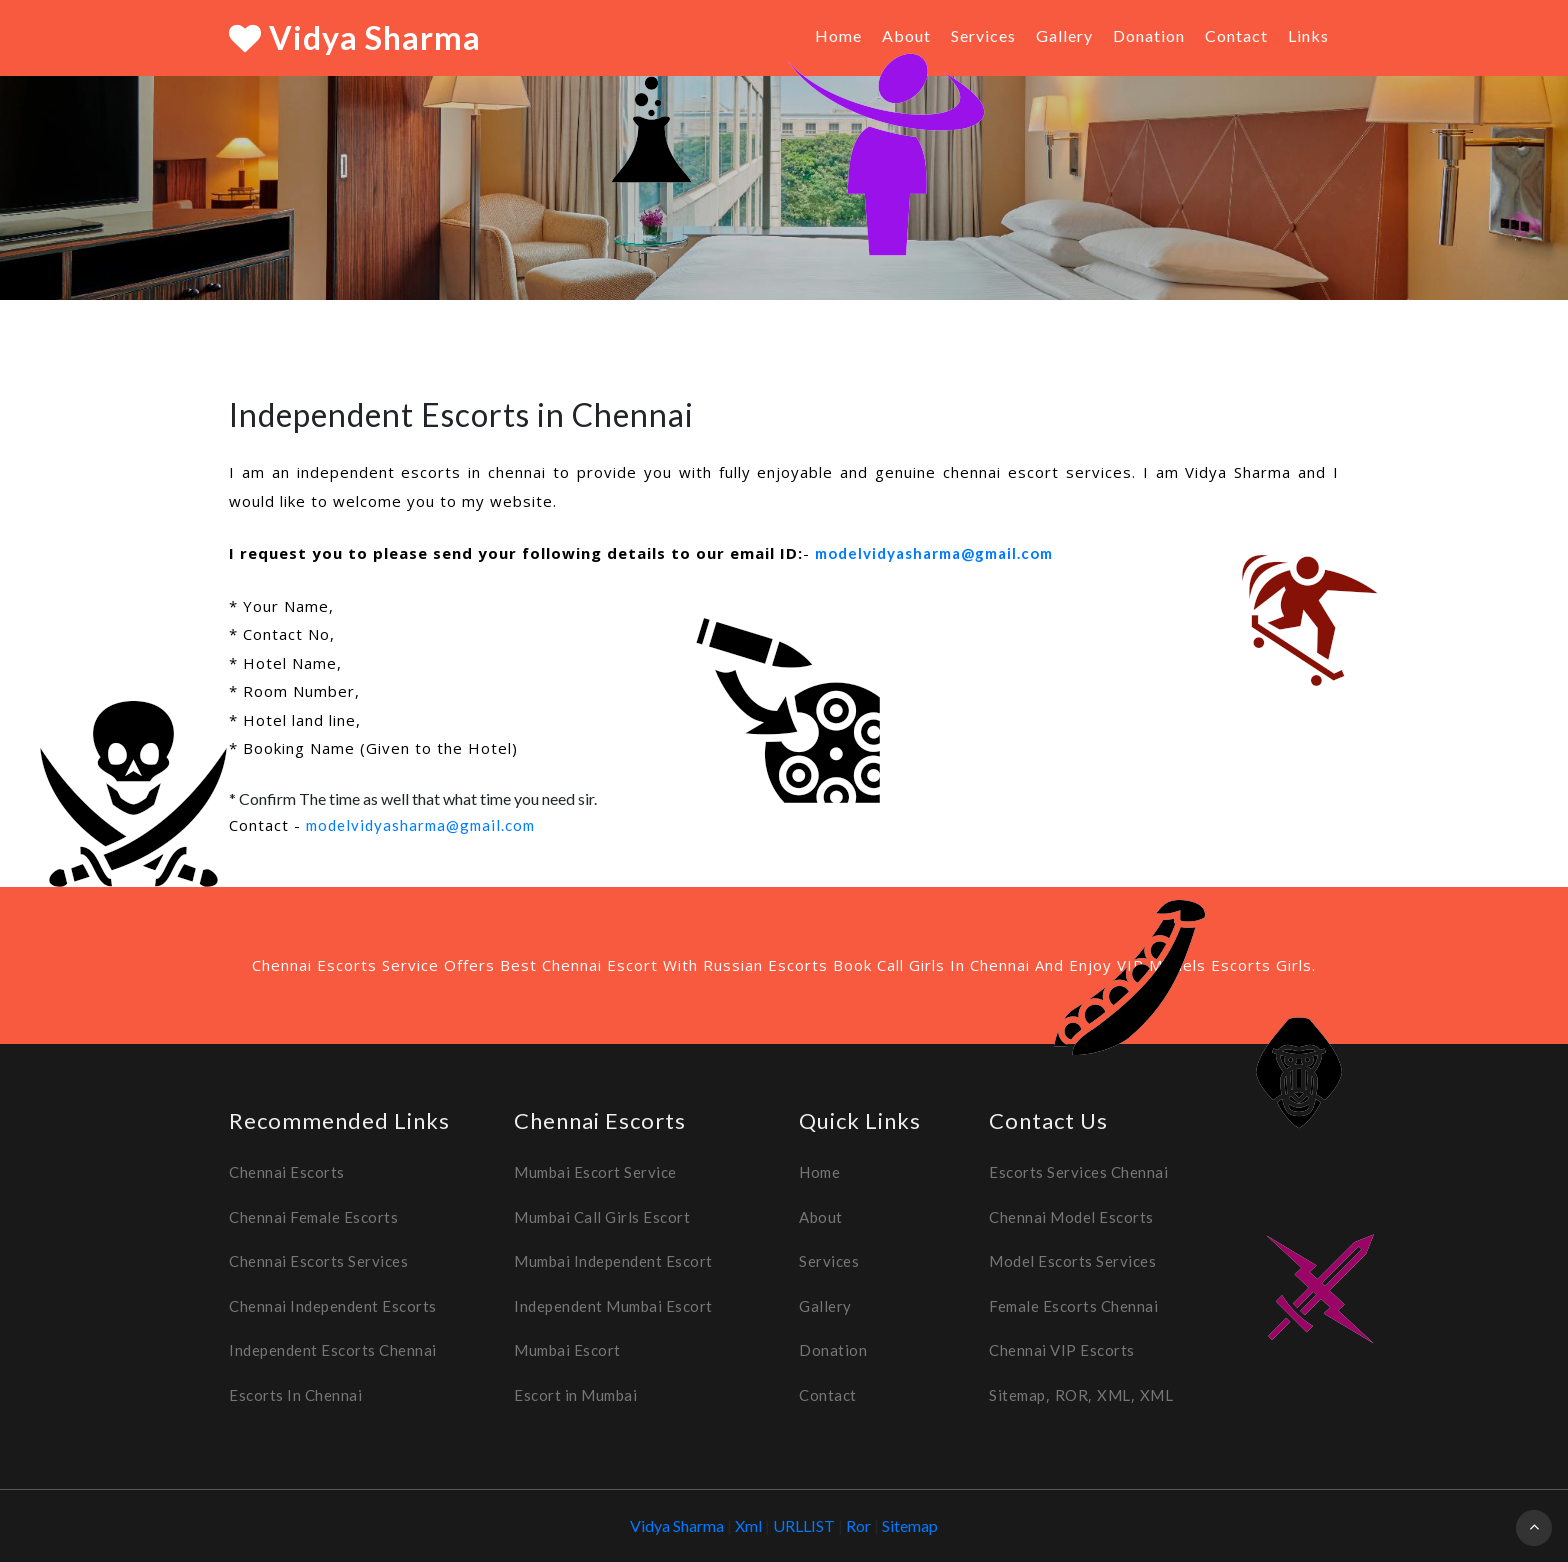 The height and width of the screenshot is (1562, 1568). What do you see at coordinates (884, 154) in the screenshot?
I see `indicates a character or avatar with special status` at bounding box center [884, 154].